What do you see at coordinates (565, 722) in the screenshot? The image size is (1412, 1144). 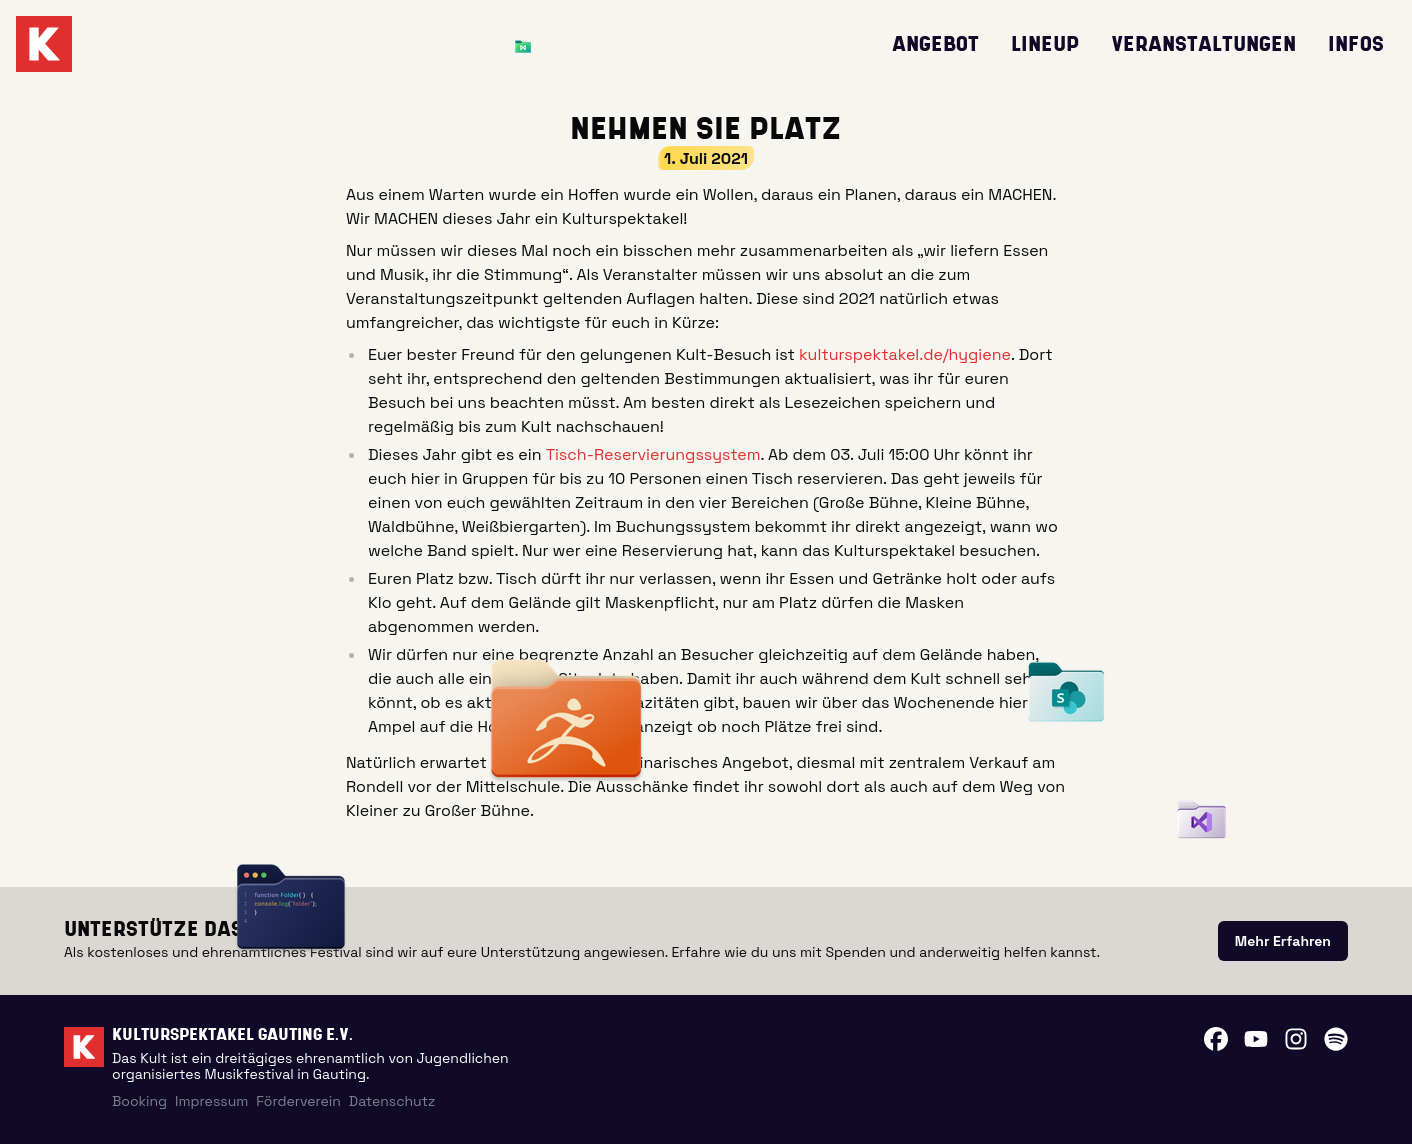 I see `open zbrush project files folder` at bounding box center [565, 722].